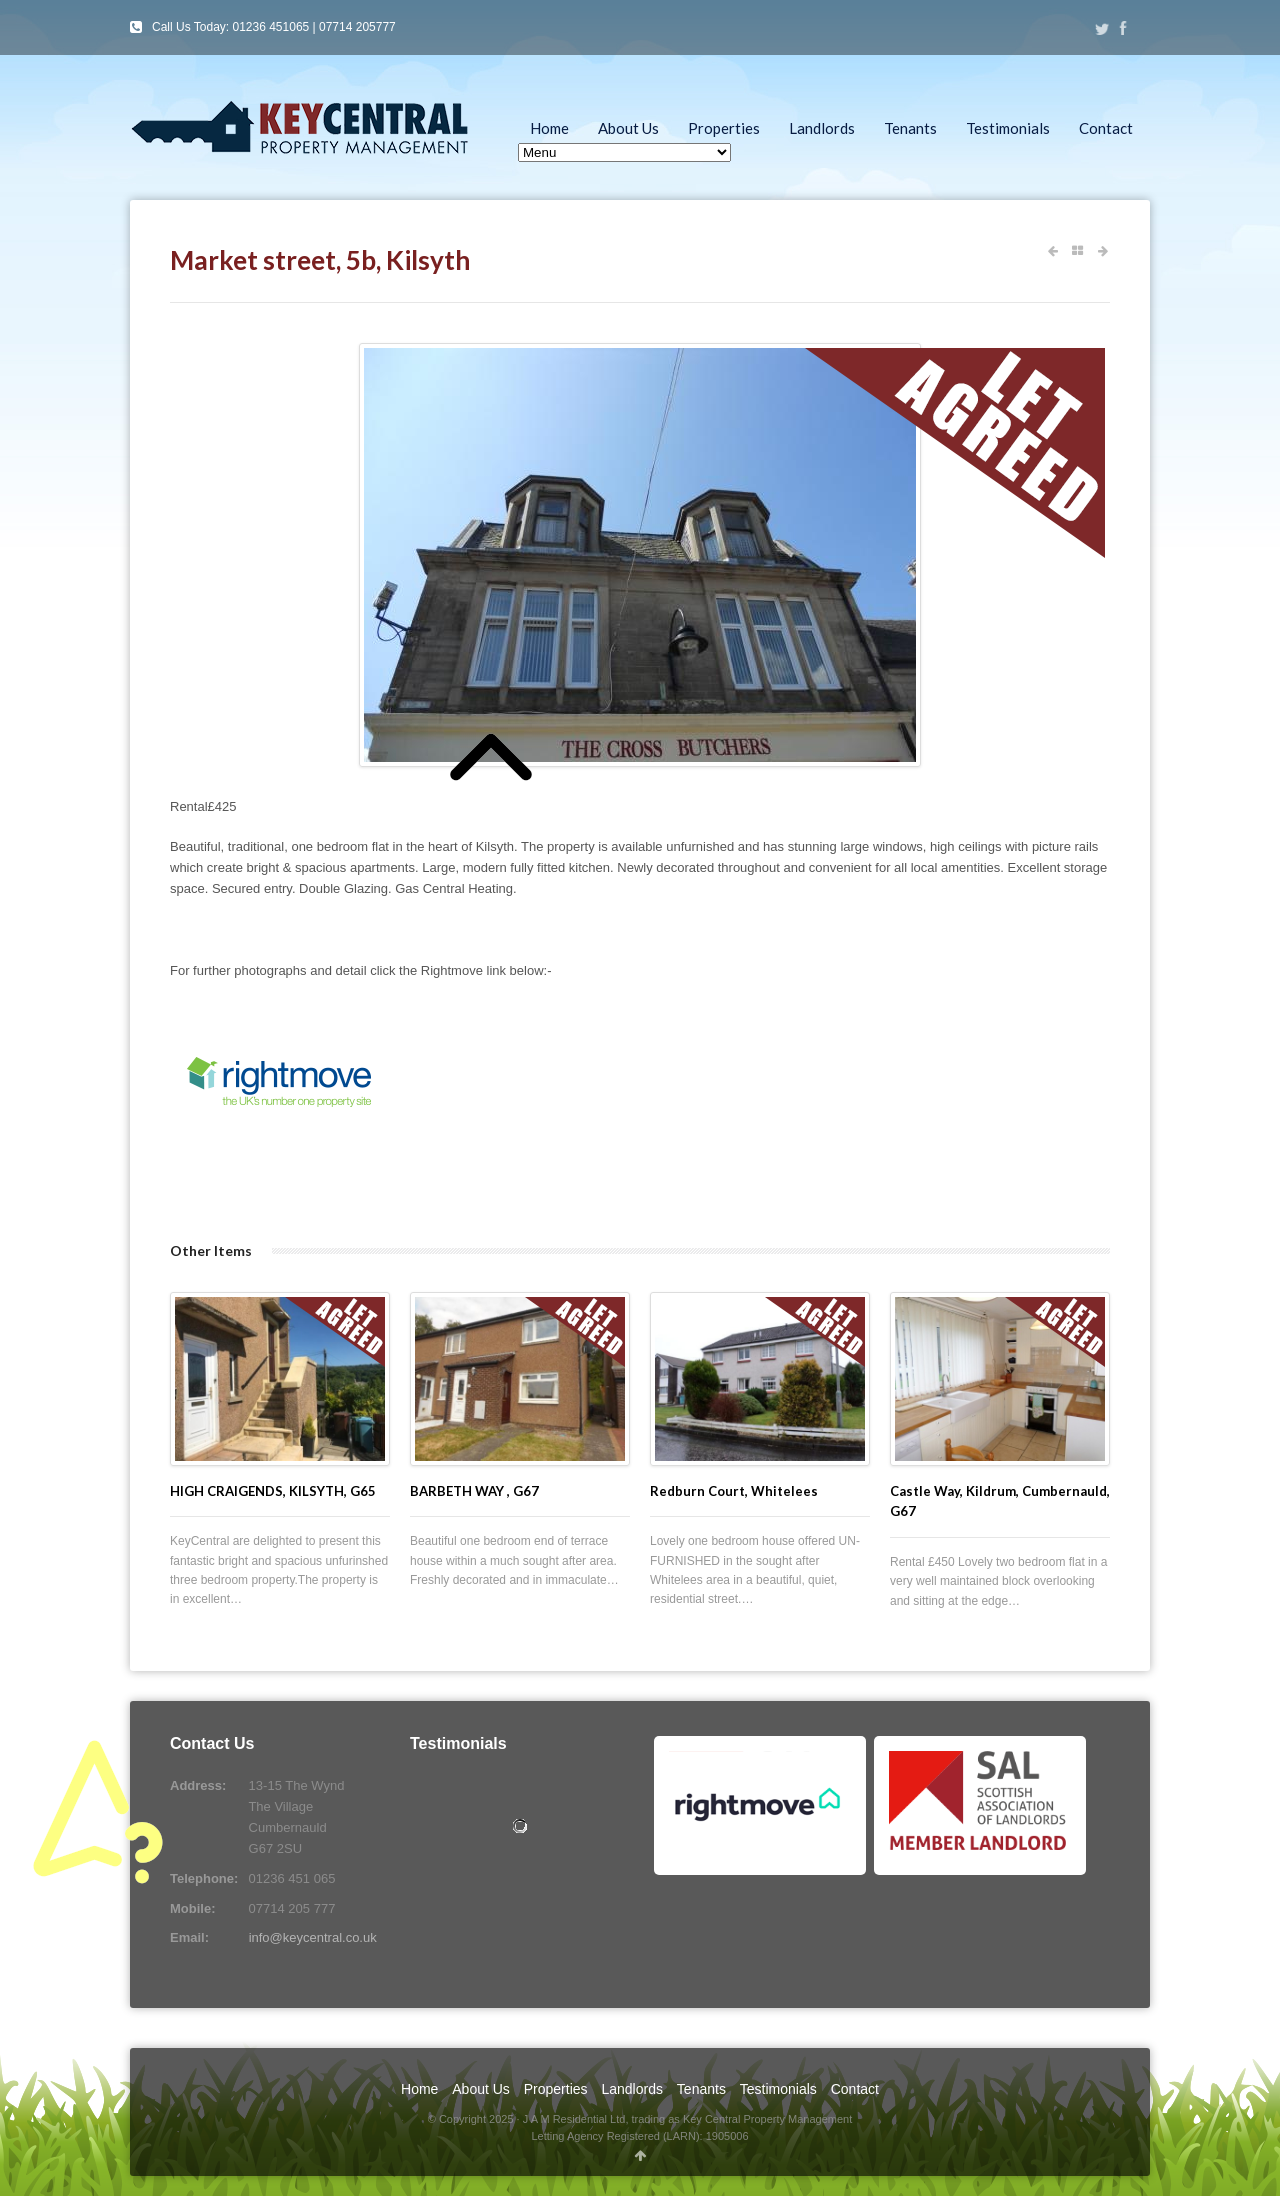 Image resolution: width=1280 pixels, height=2196 pixels. Describe the element at coordinates (491, 757) in the screenshot. I see `collapse an expanded section` at that location.